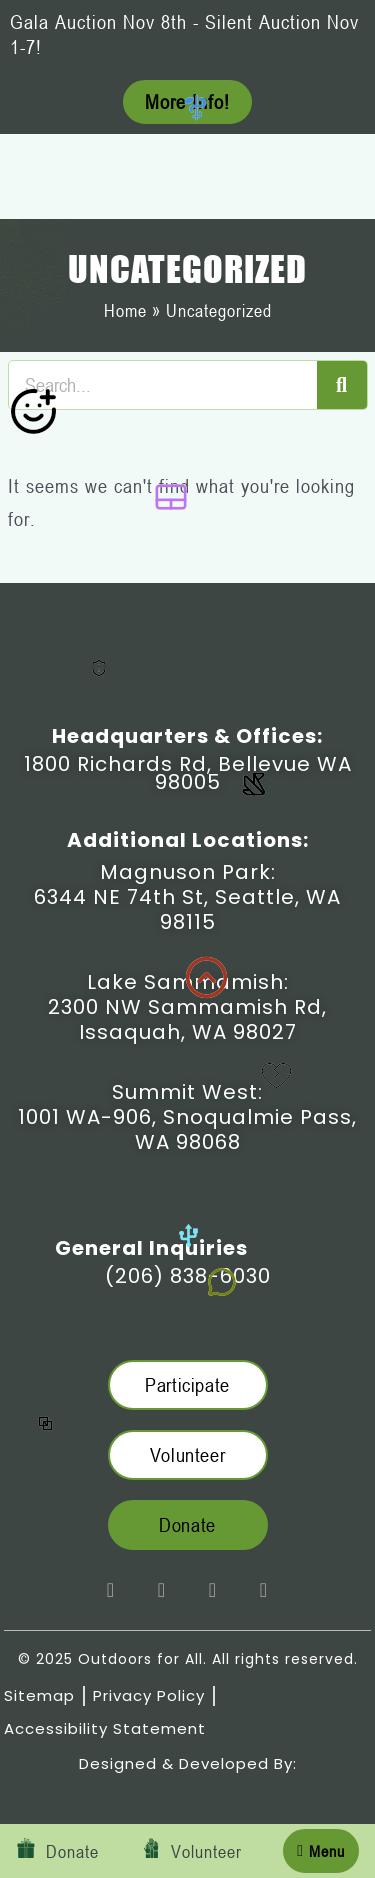  Describe the element at coordinates (33, 411) in the screenshot. I see `add a reaction to a message` at that location.